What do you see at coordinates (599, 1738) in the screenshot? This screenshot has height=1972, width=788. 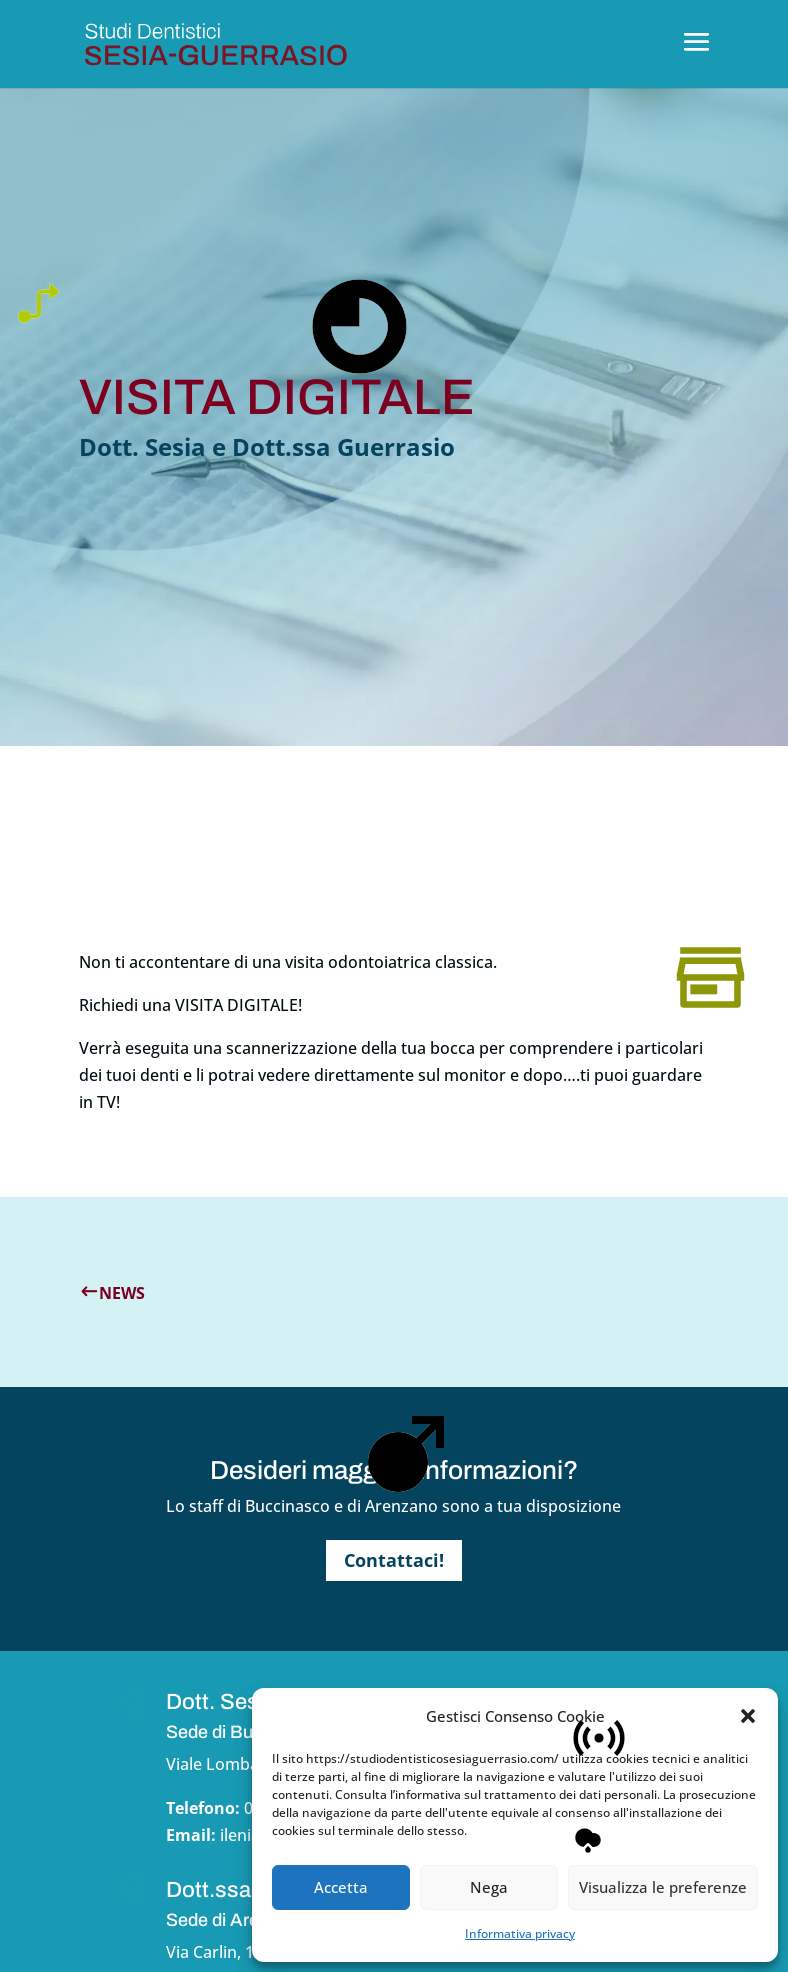 I see `indicates RFID or NFC connectivity` at bounding box center [599, 1738].